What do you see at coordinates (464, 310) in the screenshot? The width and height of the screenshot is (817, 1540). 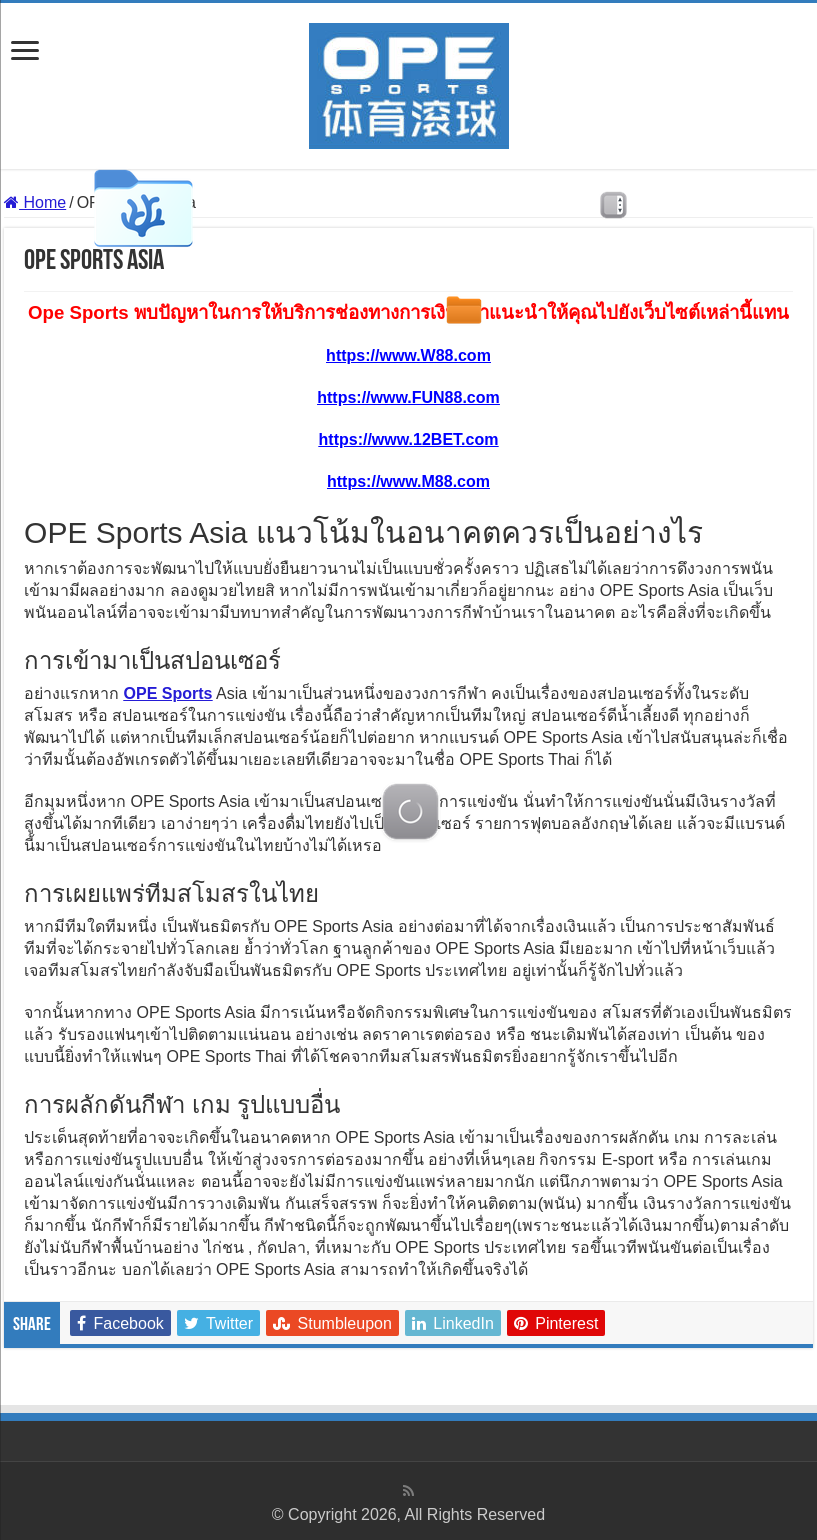 I see `open folder containing files` at bounding box center [464, 310].